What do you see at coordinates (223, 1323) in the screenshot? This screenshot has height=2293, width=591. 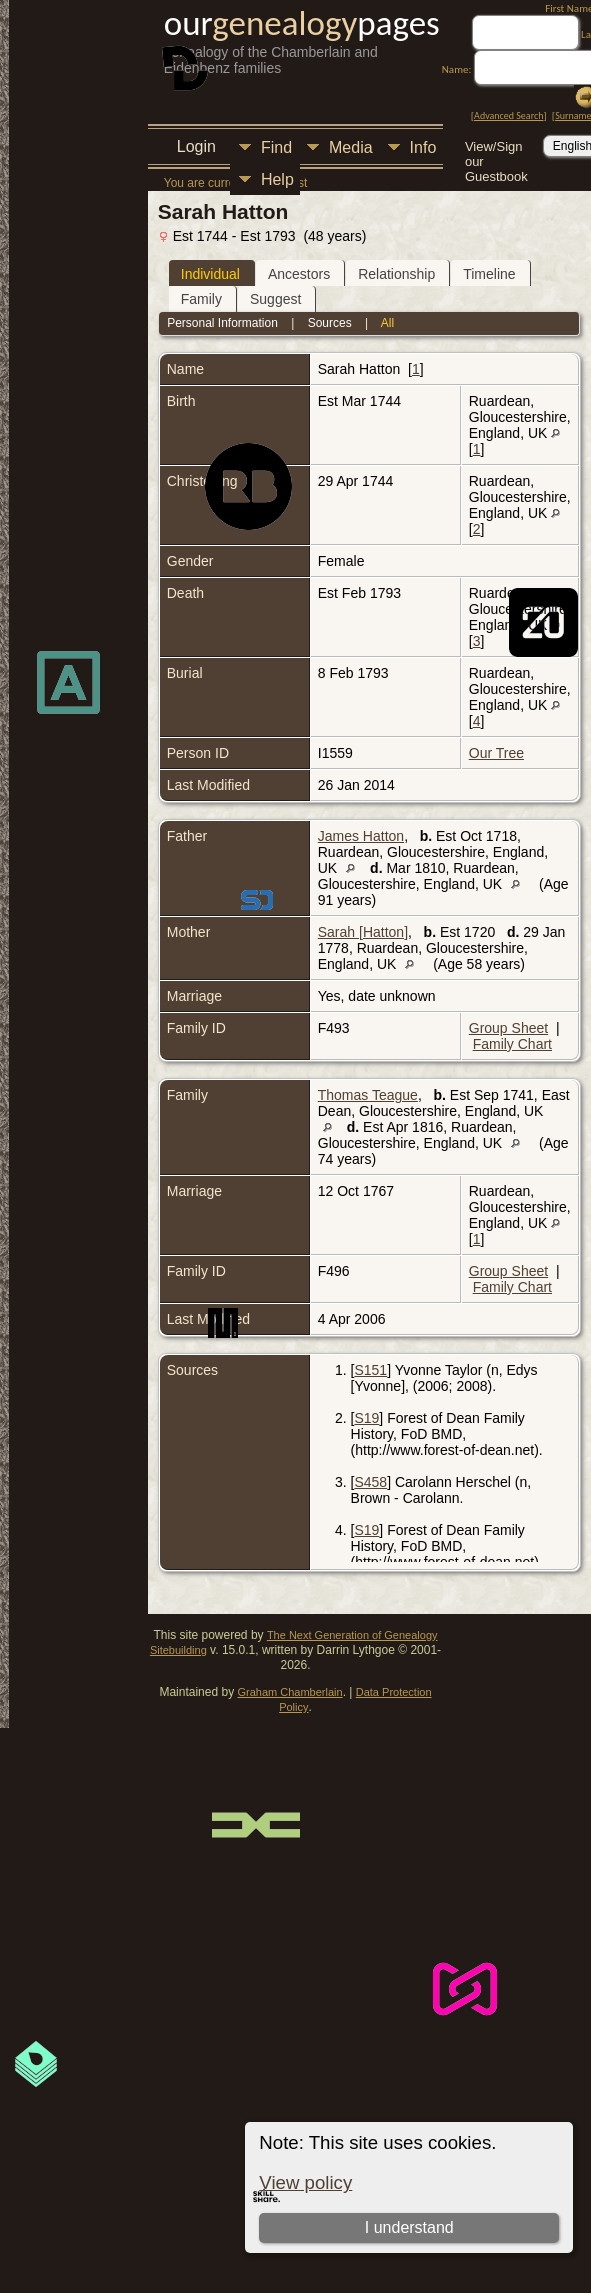 I see `micropython programming language logo` at bounding box center [223, 1323].